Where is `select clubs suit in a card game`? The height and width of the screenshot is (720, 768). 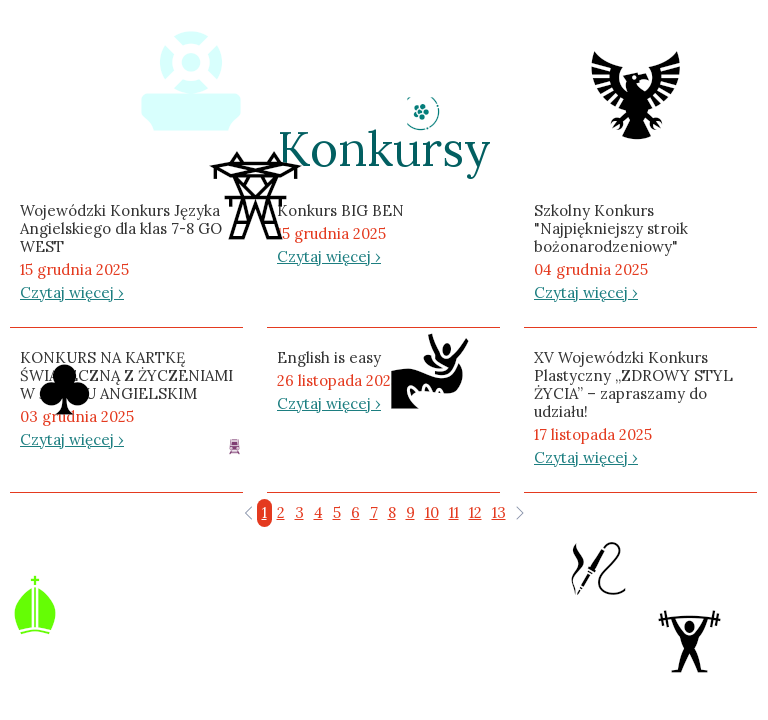
select clubs suit in a card game is located at coordinates (64, 389).